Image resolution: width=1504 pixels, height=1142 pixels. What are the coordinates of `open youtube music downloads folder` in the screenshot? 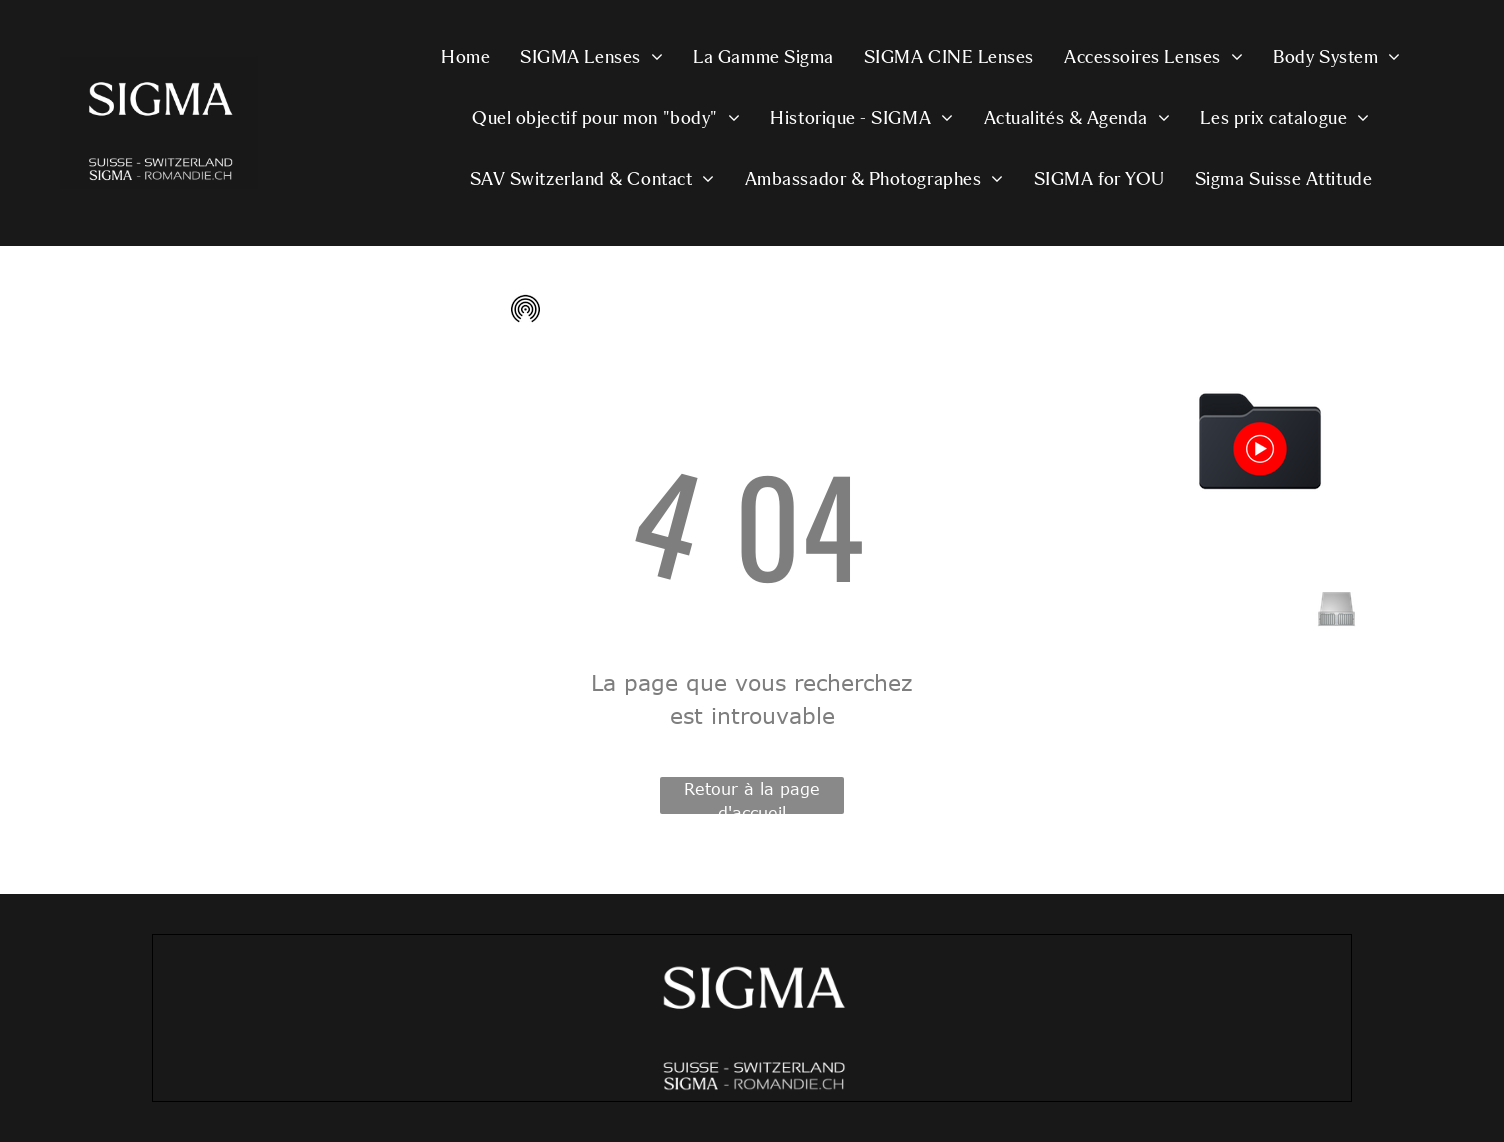 It's located at (1259, 444).